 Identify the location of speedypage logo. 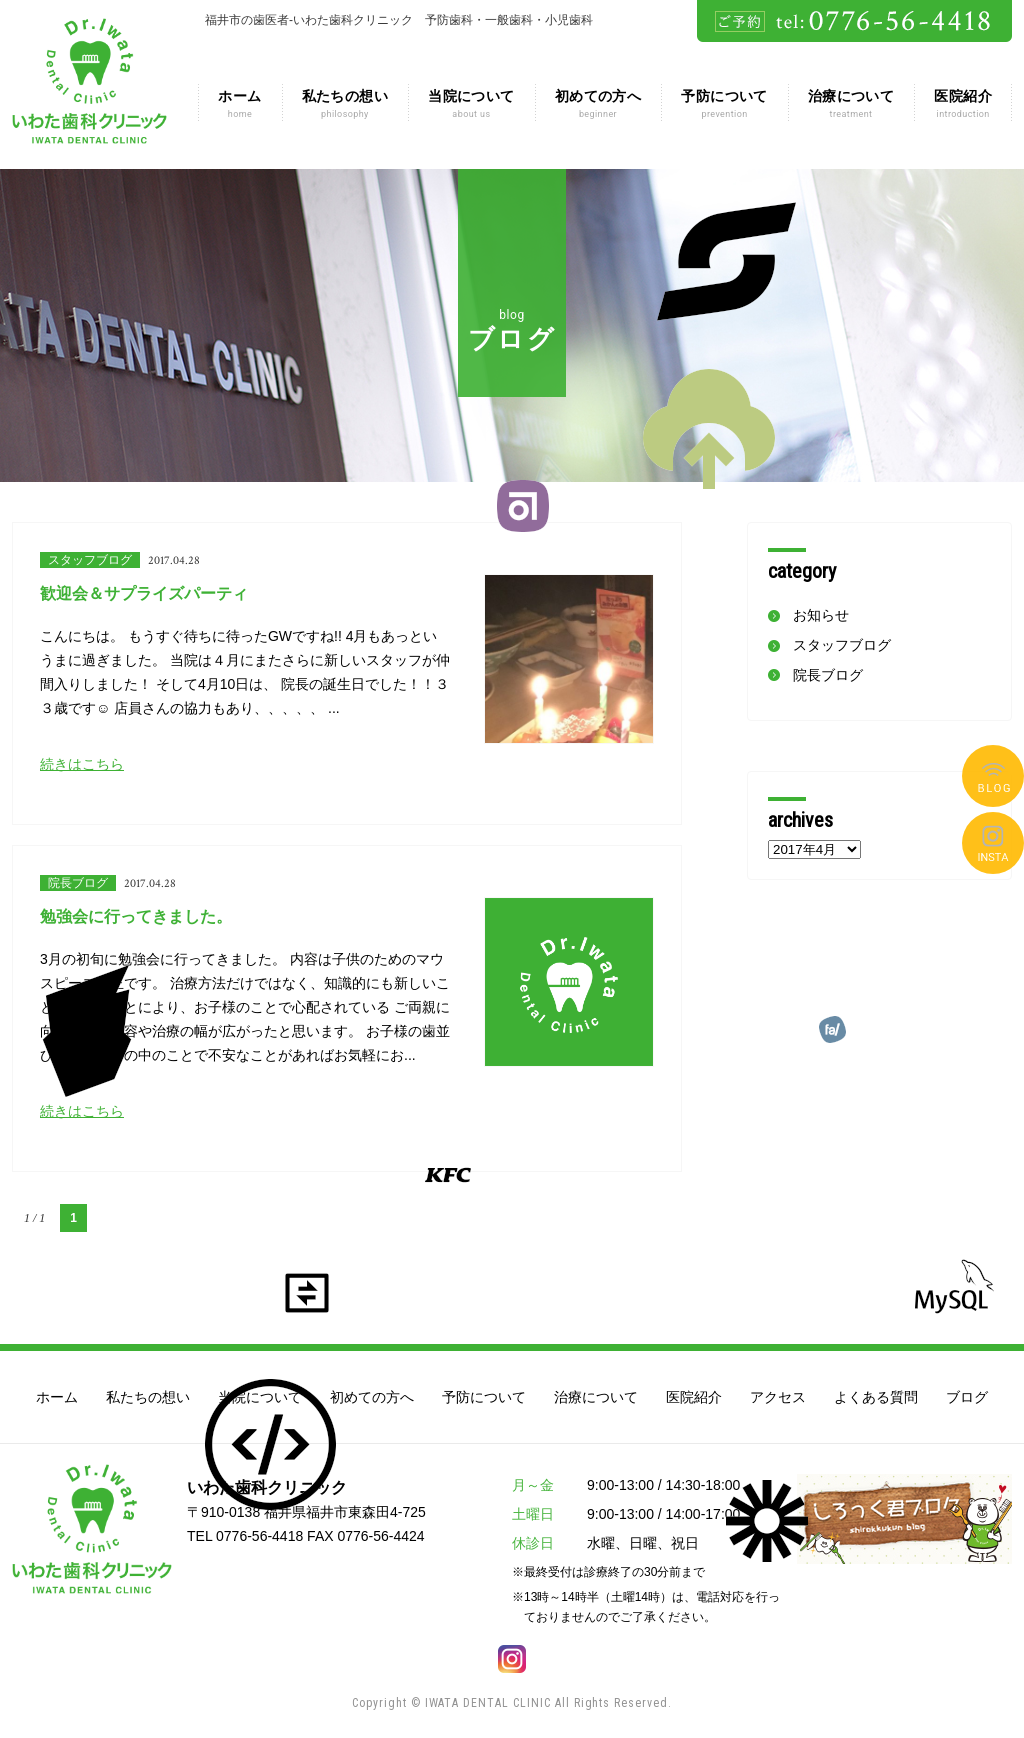
(726, 261).